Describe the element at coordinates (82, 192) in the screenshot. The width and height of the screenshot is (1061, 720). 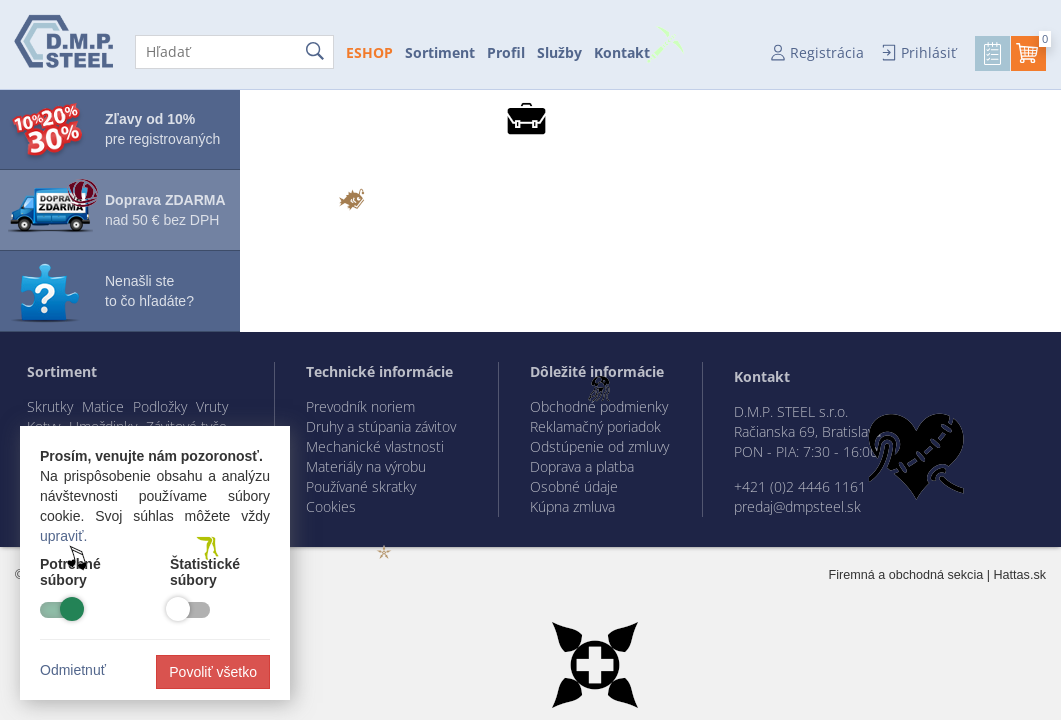
I see `activate beast vision or predator sense mode` at that location.